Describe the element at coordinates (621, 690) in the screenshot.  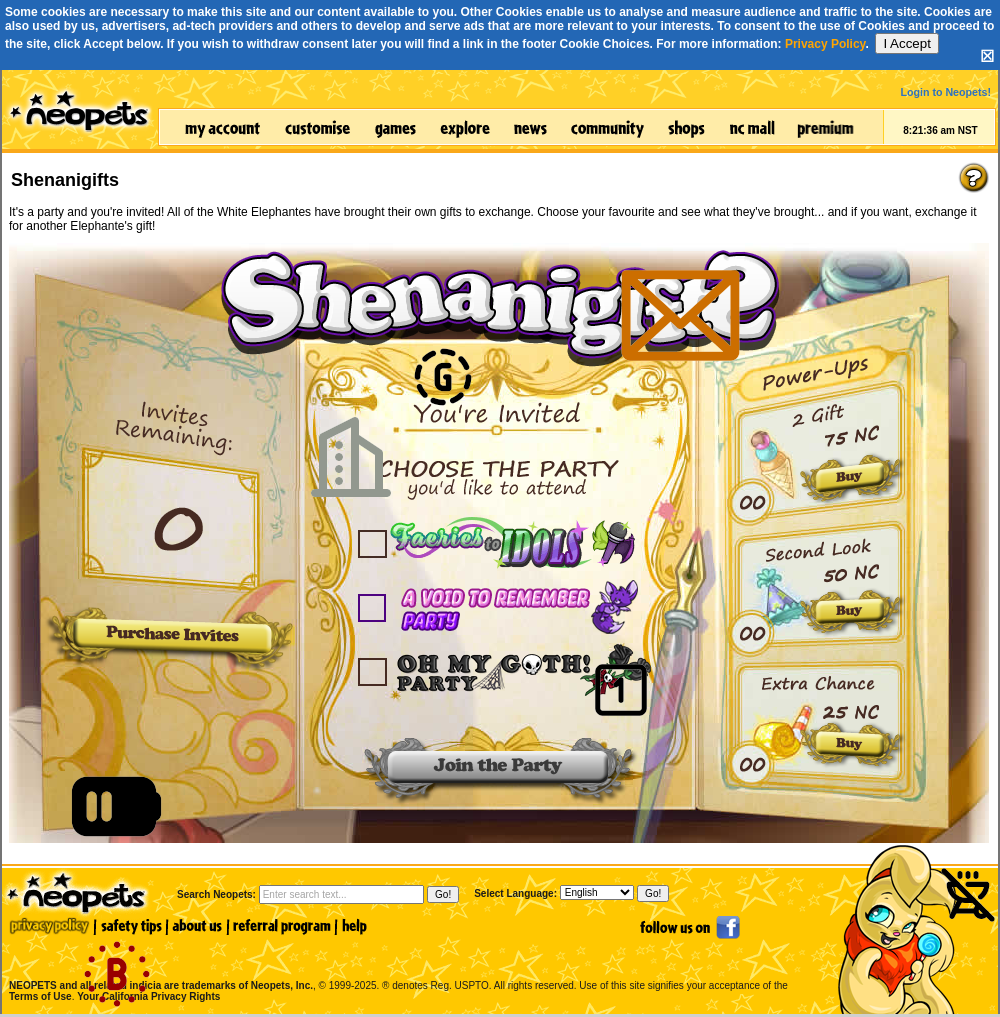
I see `indicates first step in a sequence` at that location.